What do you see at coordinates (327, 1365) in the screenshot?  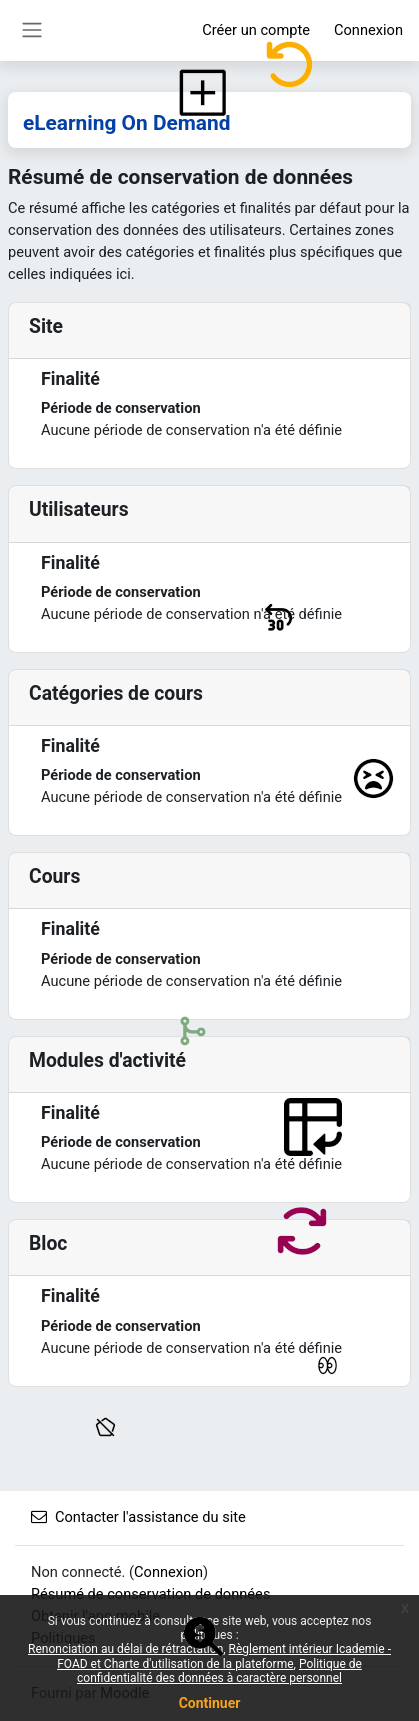 I see `indicates someone is viewing or watching` at bounding box center [327, 1365].